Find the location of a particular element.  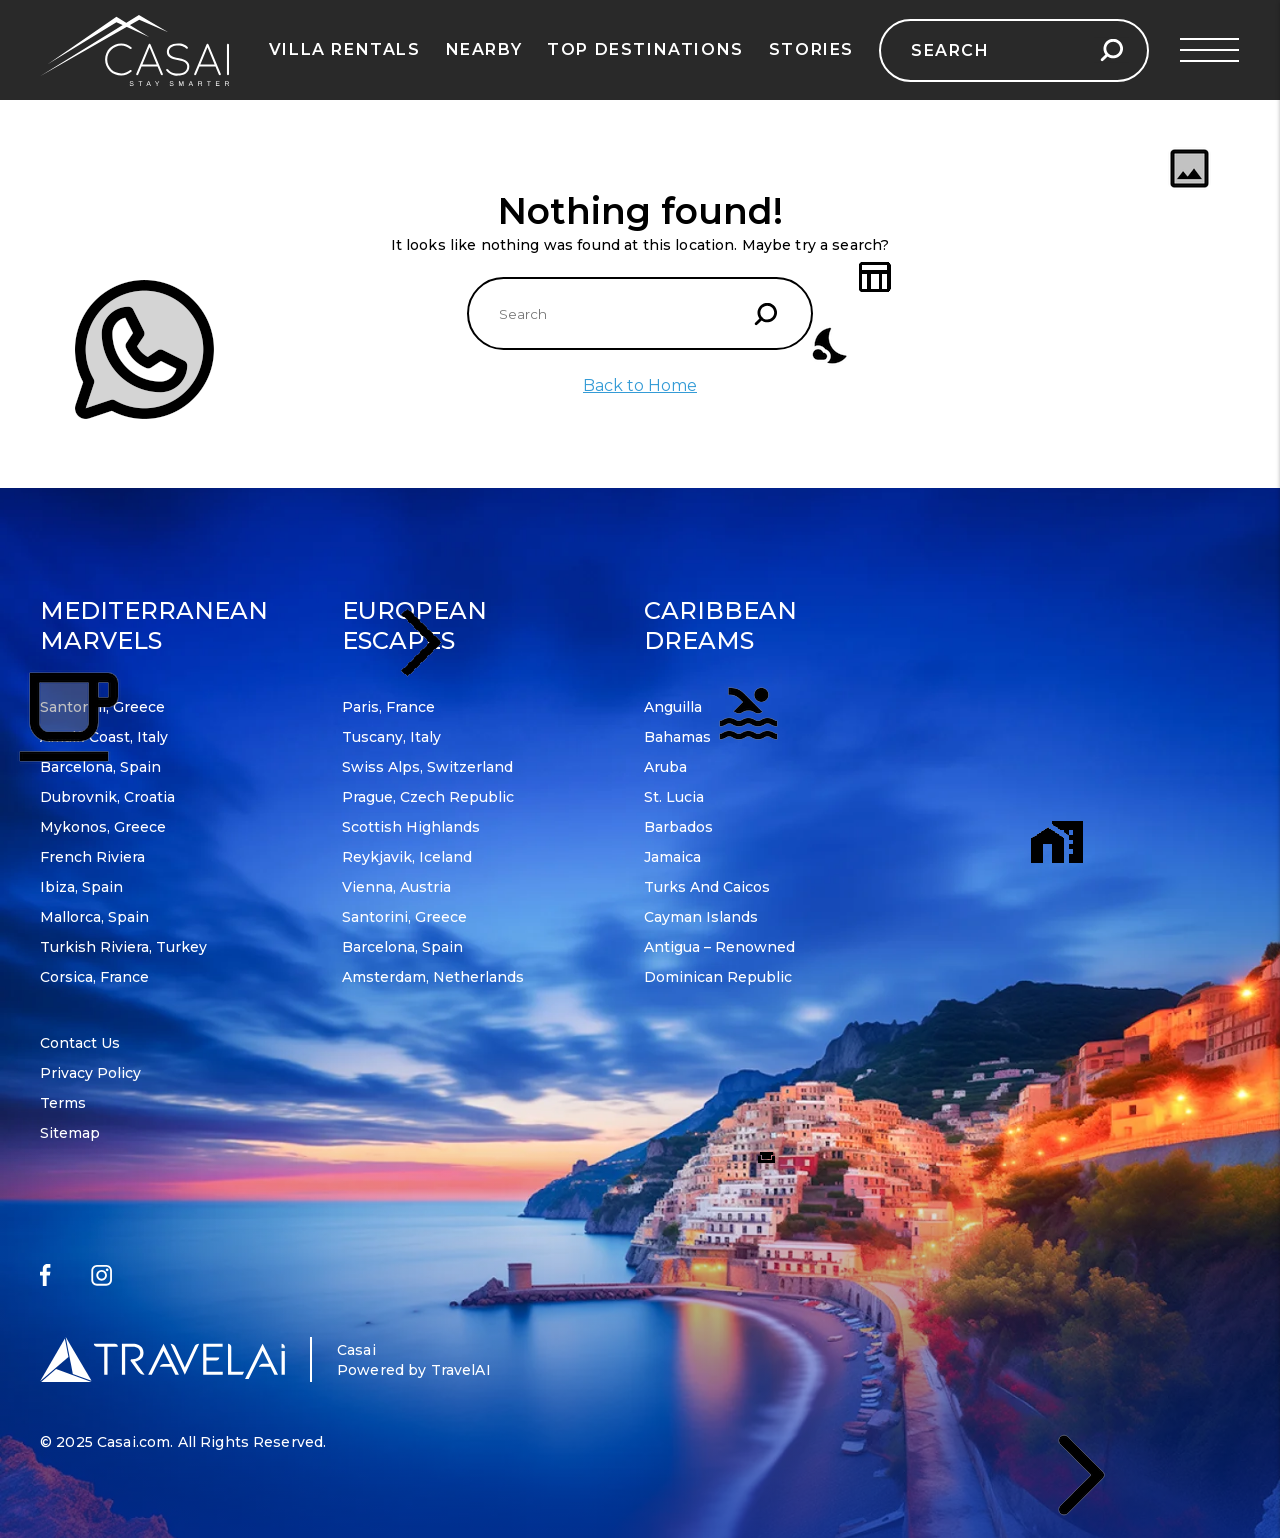

open WhatsApp messaging app is located at coordinates (144, 349).